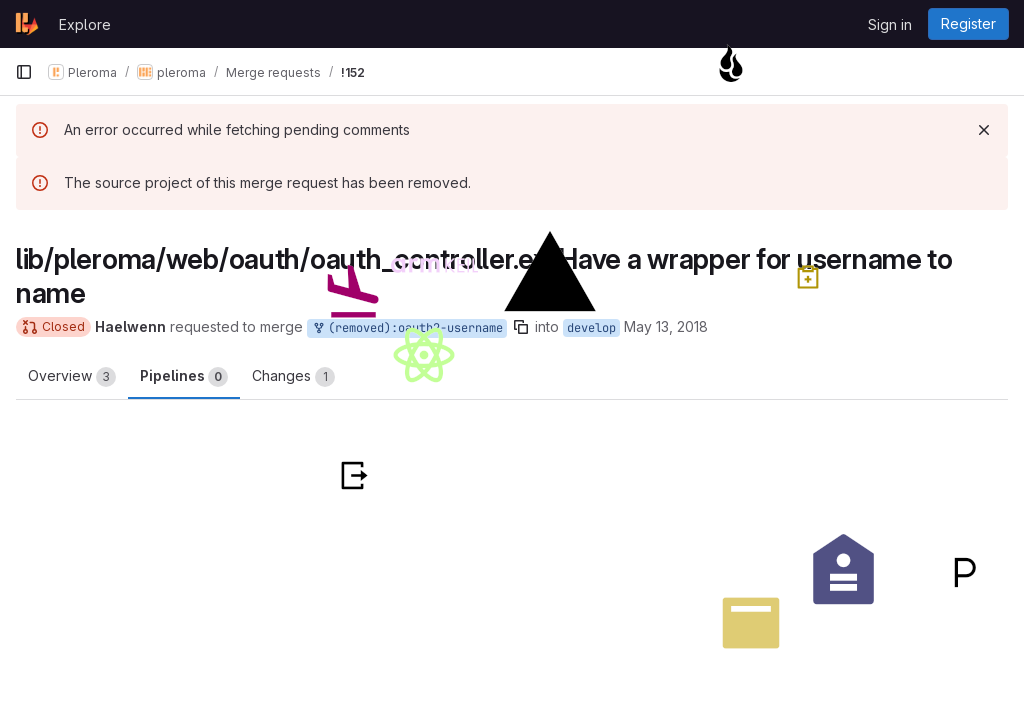 This screenshot has height=720, width=1024. Describe the element at coordinates (424, 355) in the screenshot. I see `react.js framework logo` at that location.